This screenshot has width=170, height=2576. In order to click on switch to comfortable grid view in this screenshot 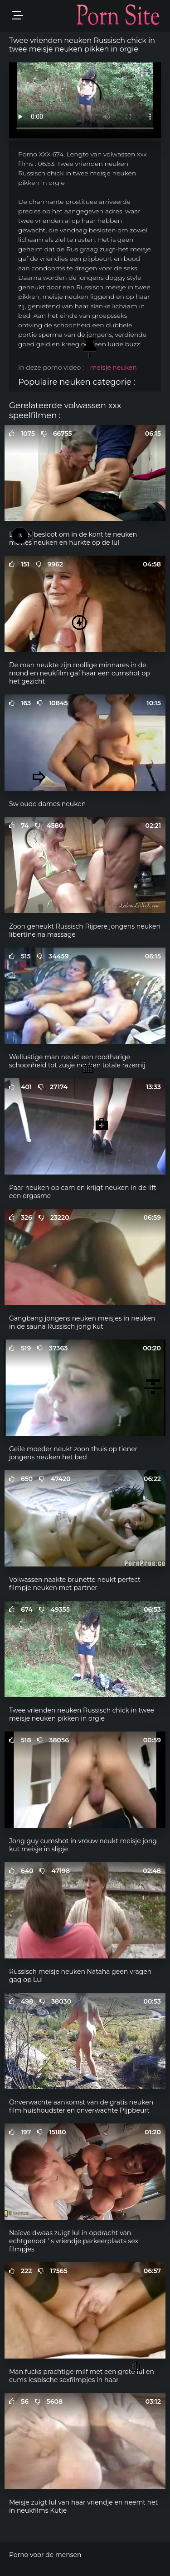, I will do `click(87, 1069)`.